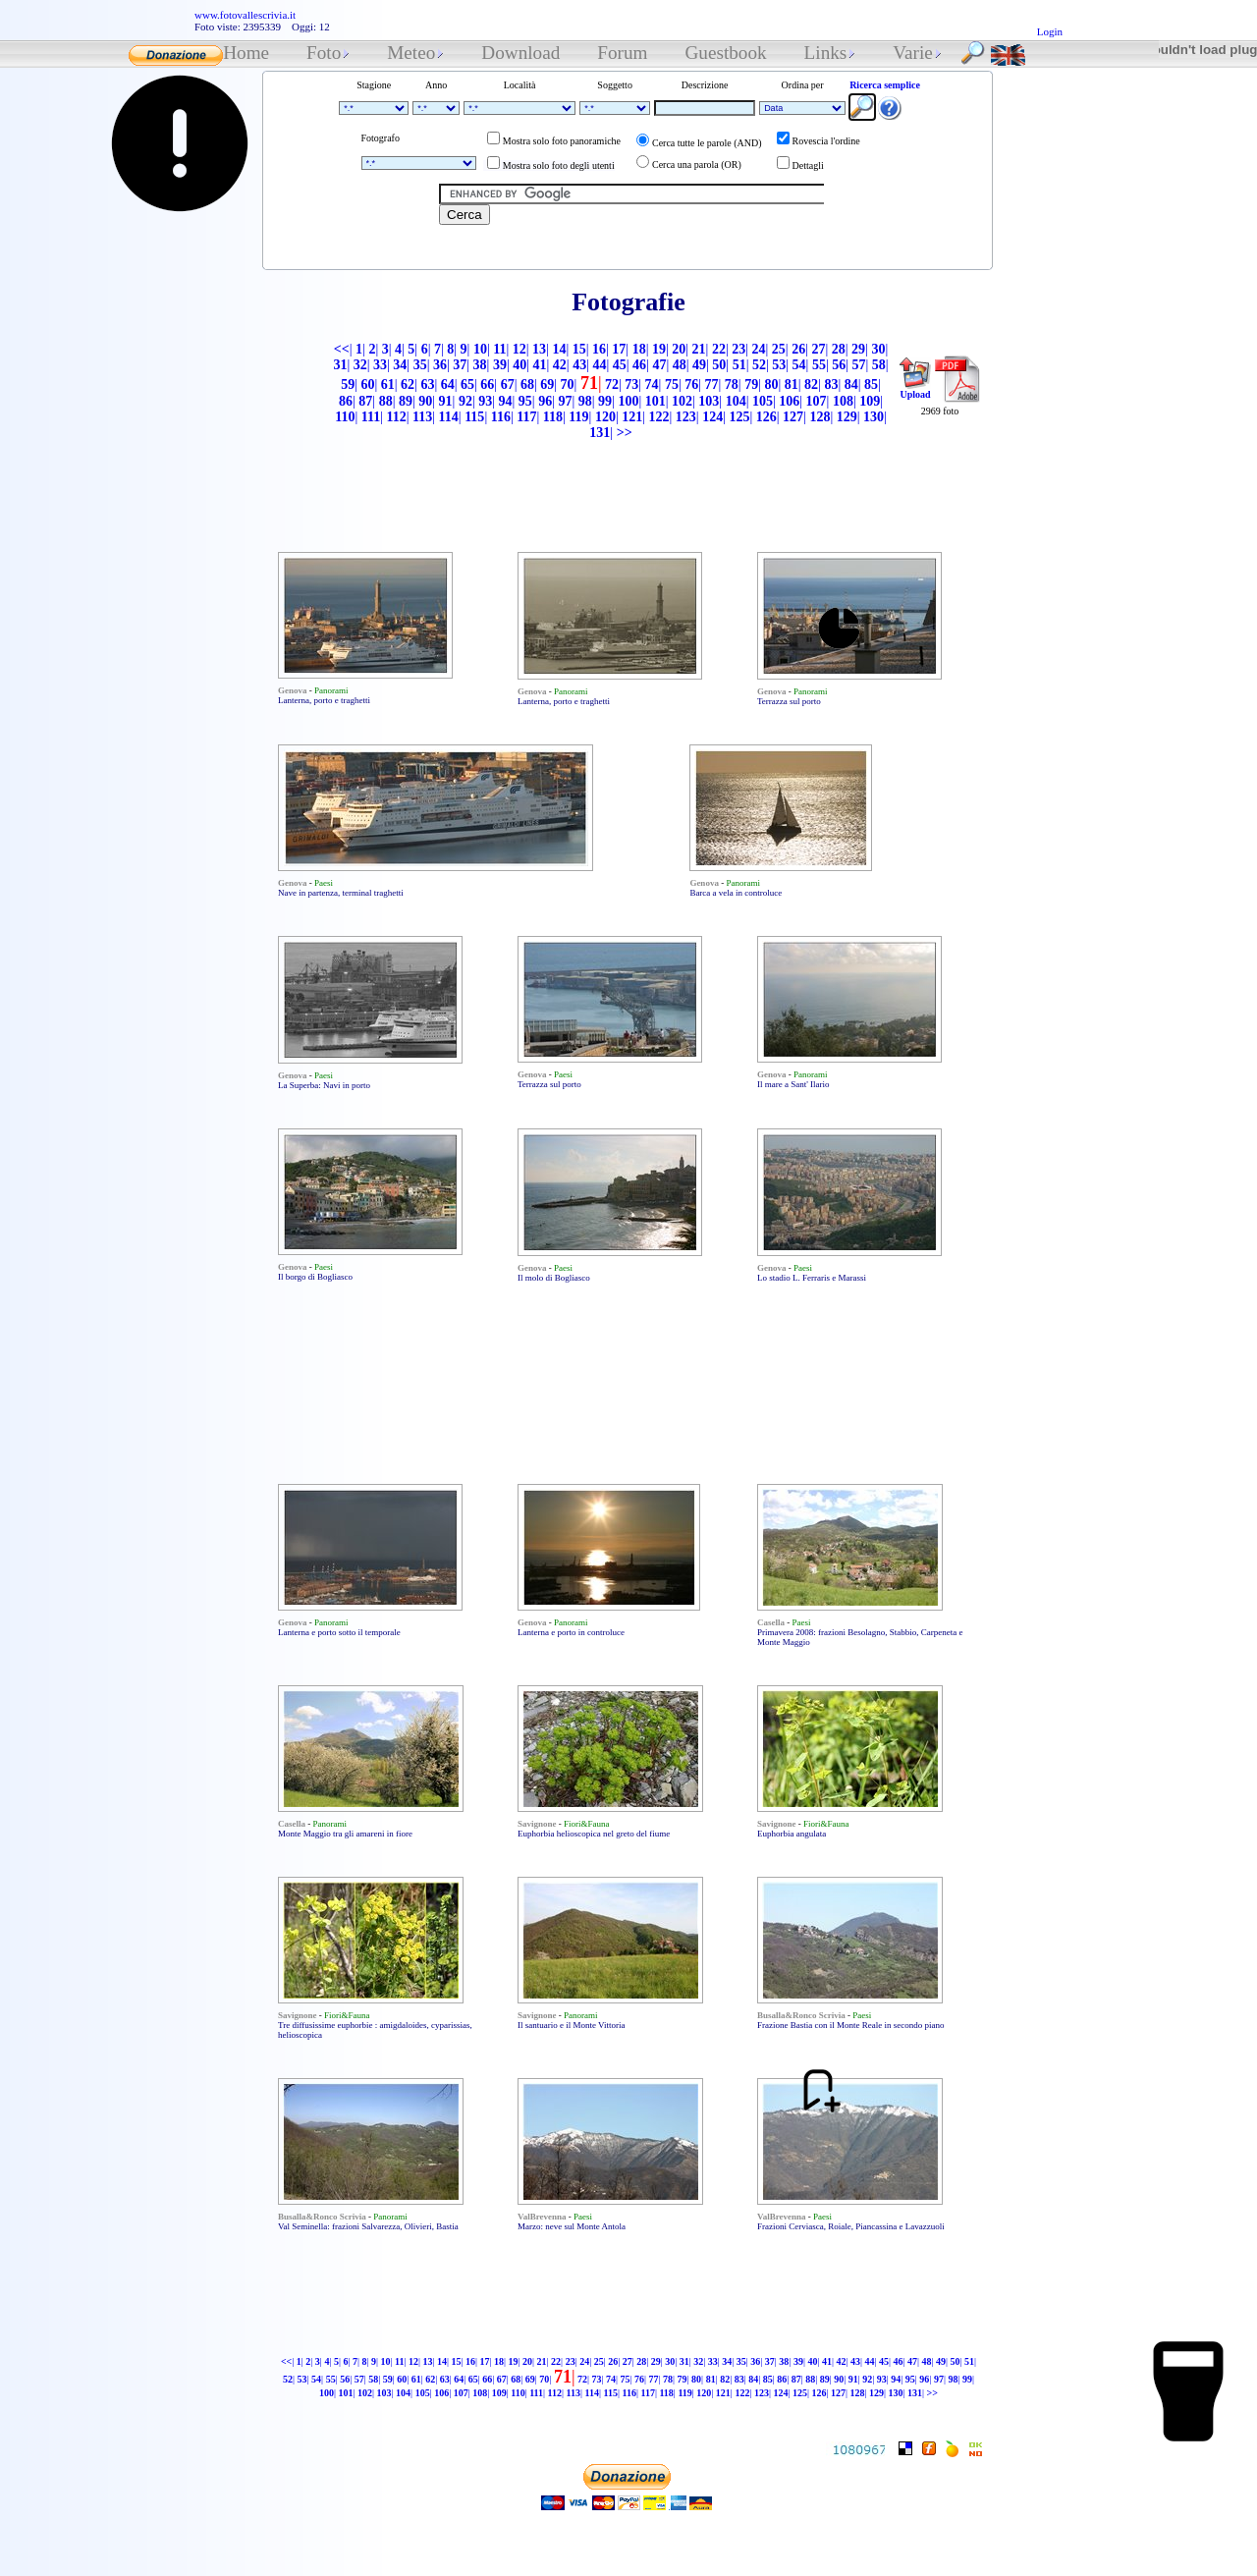 This screenshot has width=1257, height=2576. Describe the element at coordinates (839, 628) in the screenshot. I see `view analytics or statistics` at that location.